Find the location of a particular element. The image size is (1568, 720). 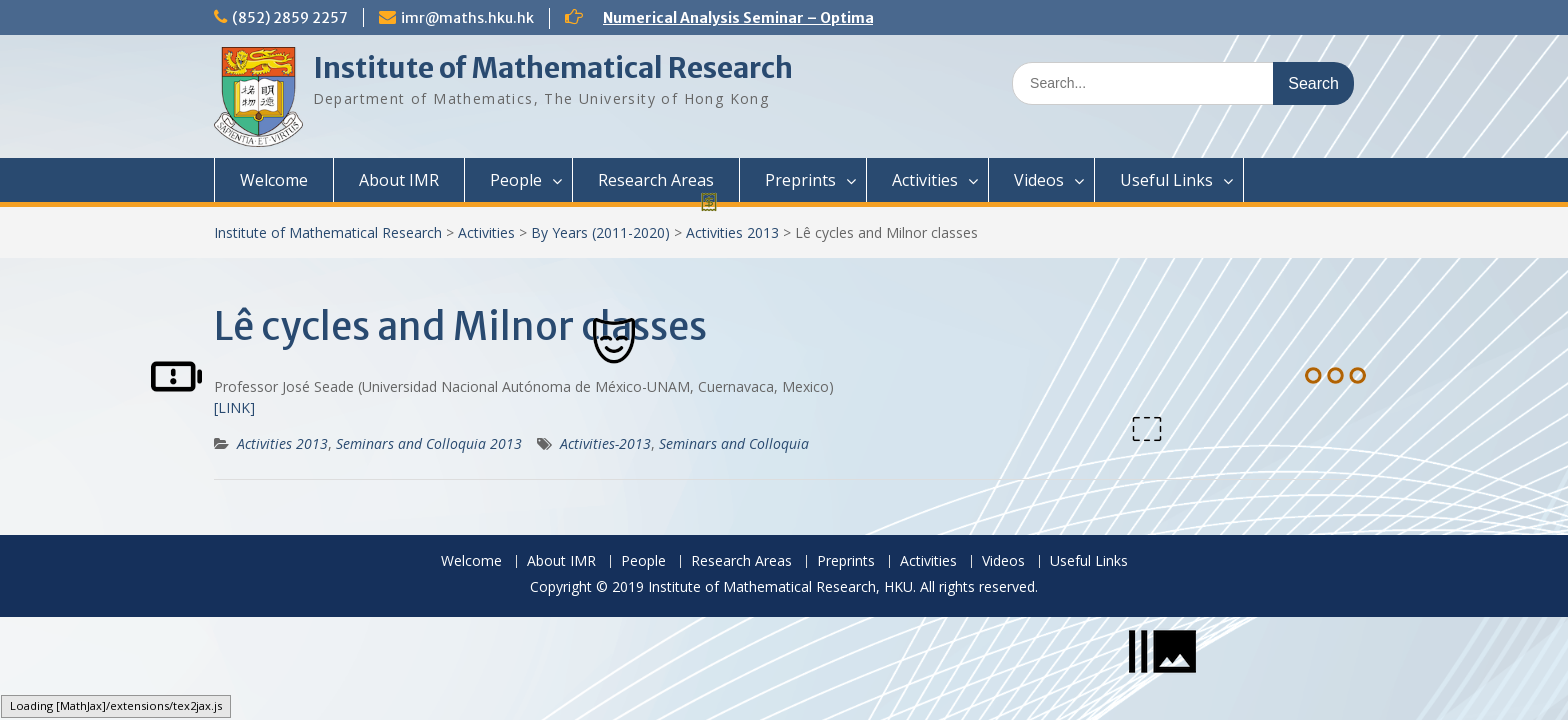

select or define a region is located at coordinates (1147, 429).